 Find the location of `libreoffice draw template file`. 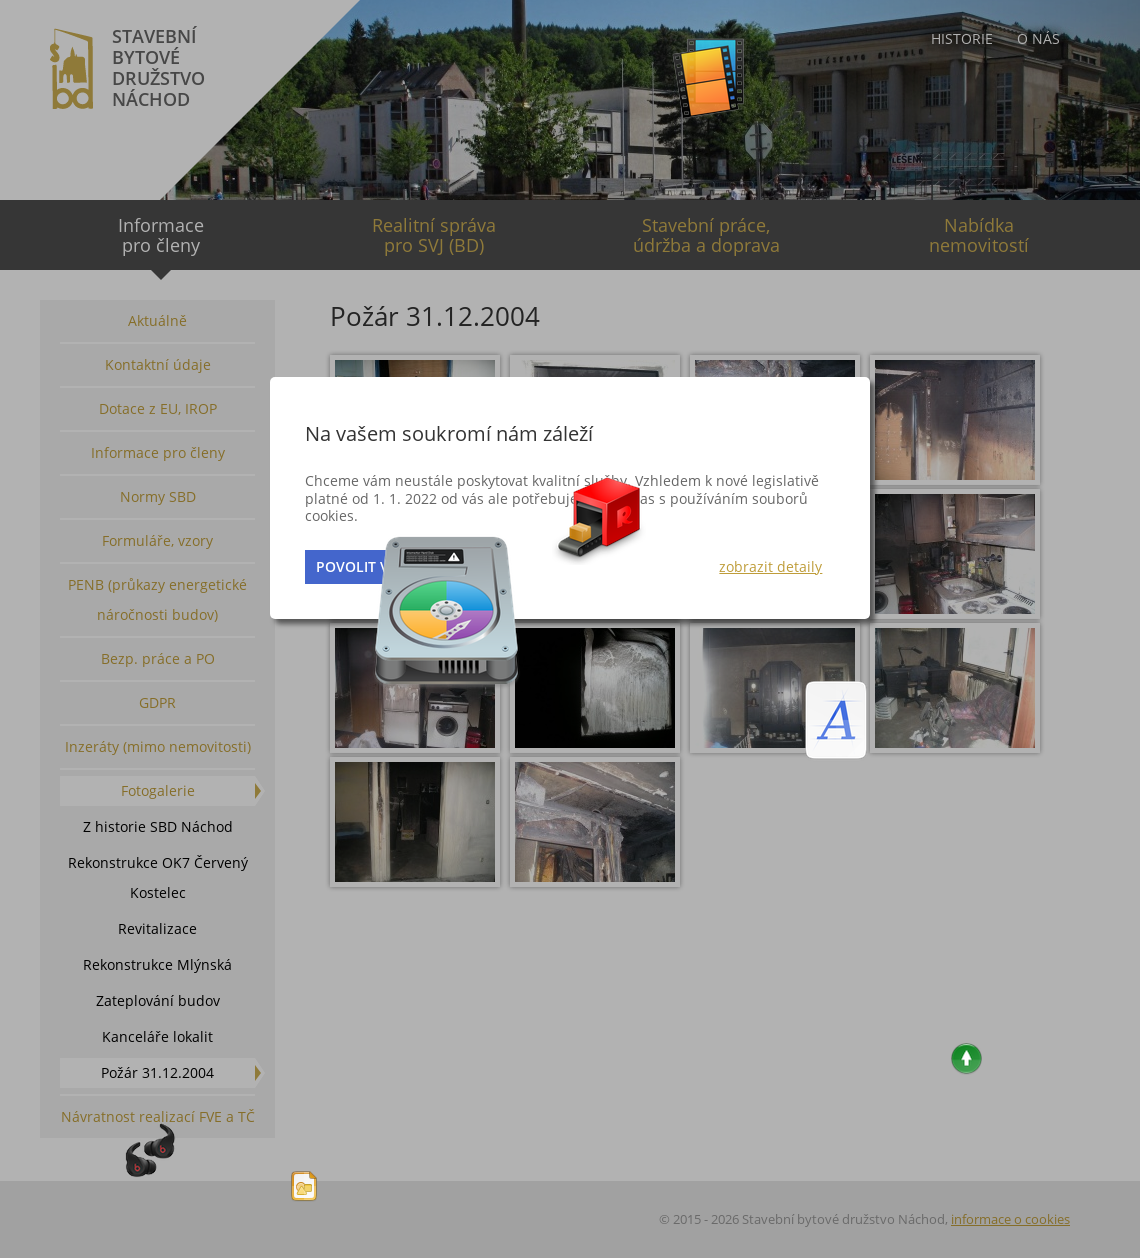

libreoffice draw template file is located at coordinates (304, 1186).